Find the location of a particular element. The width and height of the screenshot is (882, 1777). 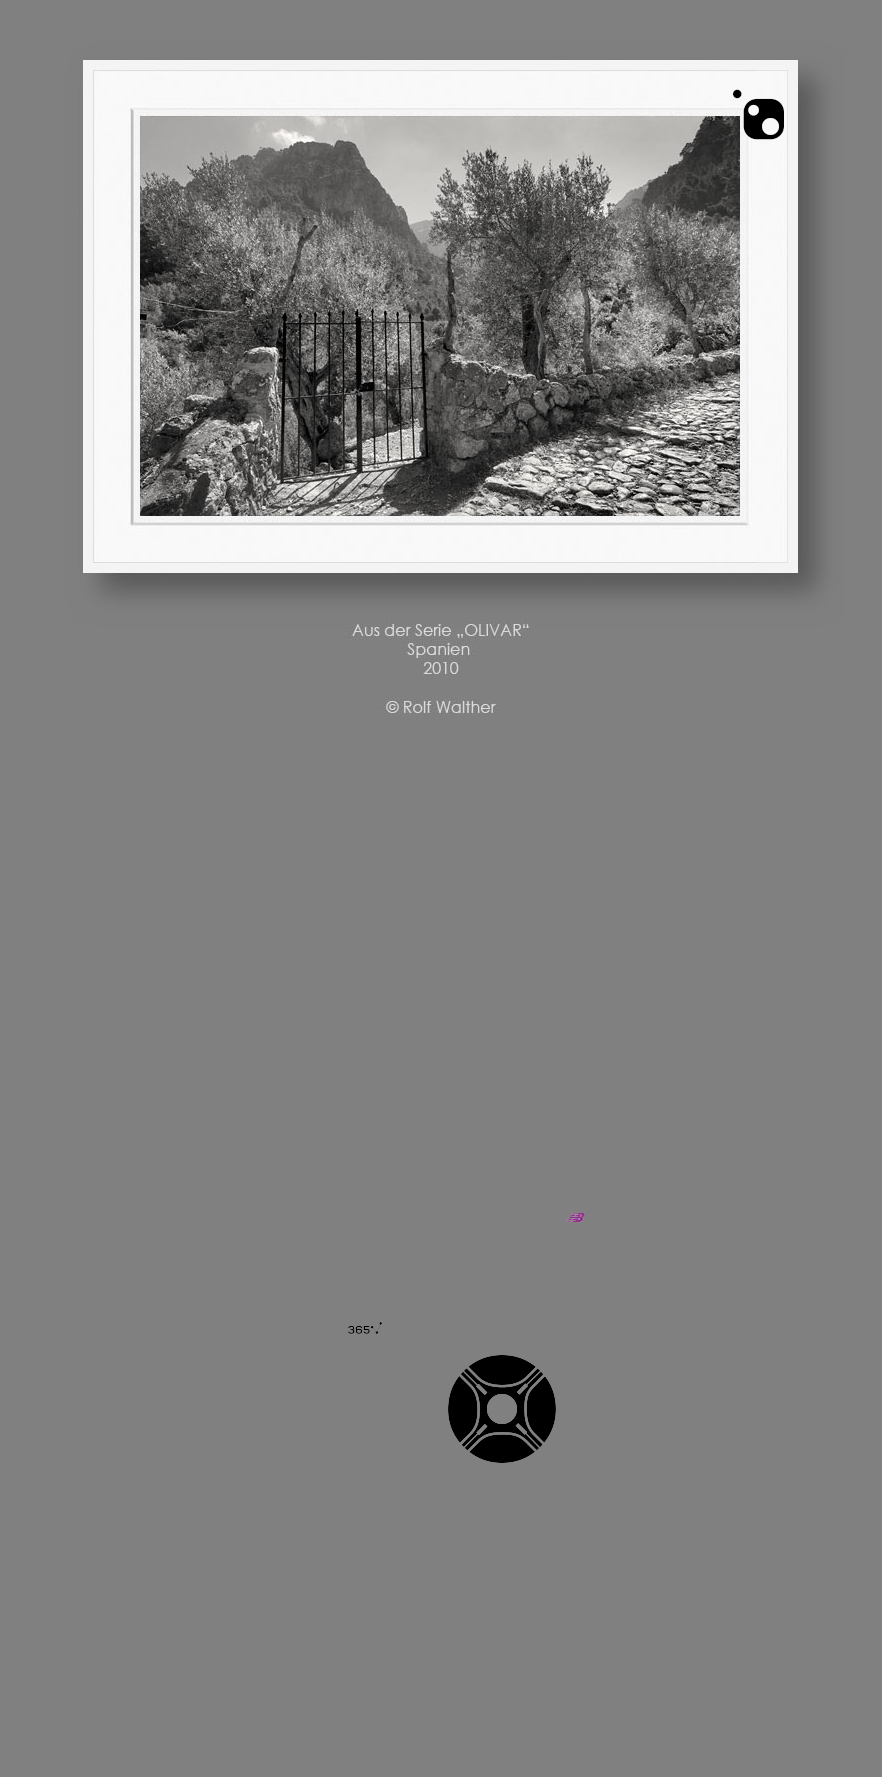

open sonarr media management app is located at coordinates (502, 1409).